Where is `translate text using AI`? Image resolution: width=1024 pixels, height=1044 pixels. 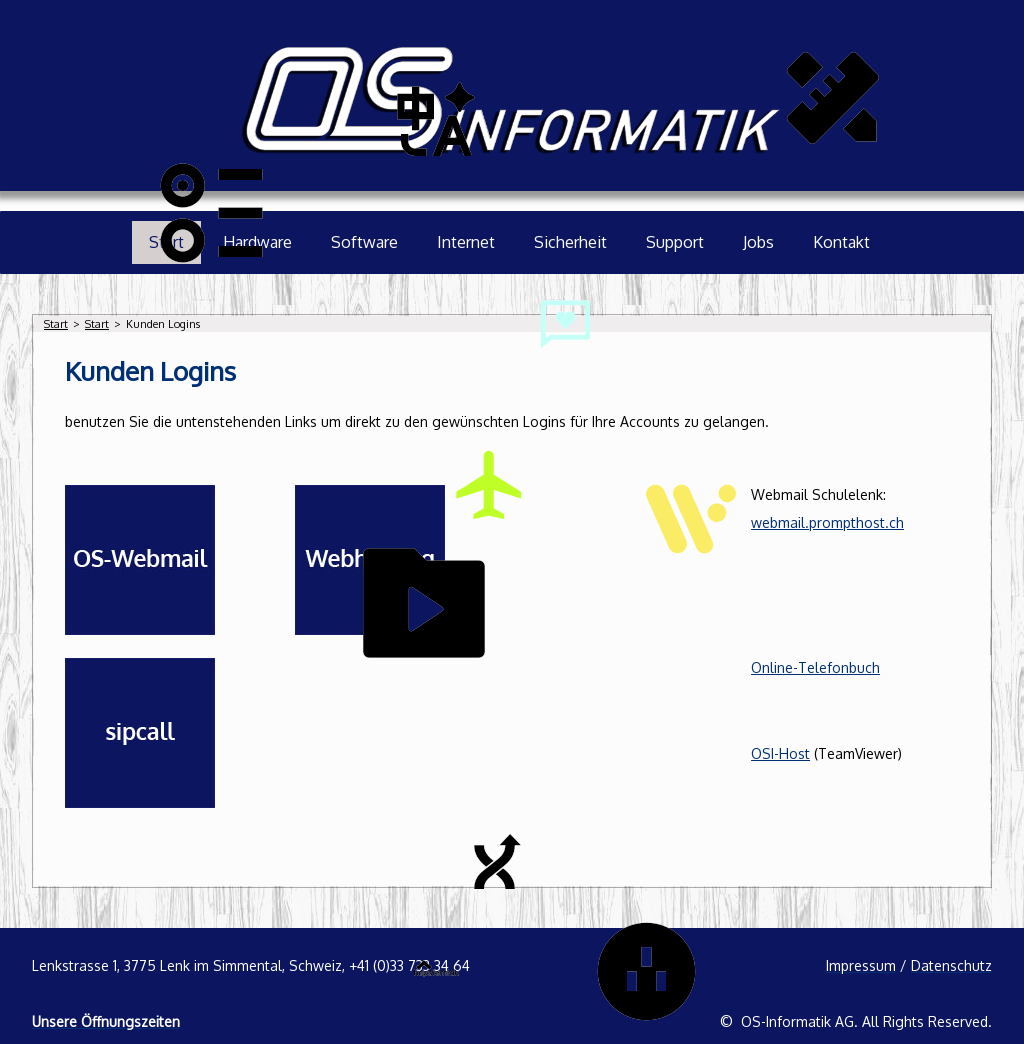 translate text using AI is located at coordinates (434, 123).